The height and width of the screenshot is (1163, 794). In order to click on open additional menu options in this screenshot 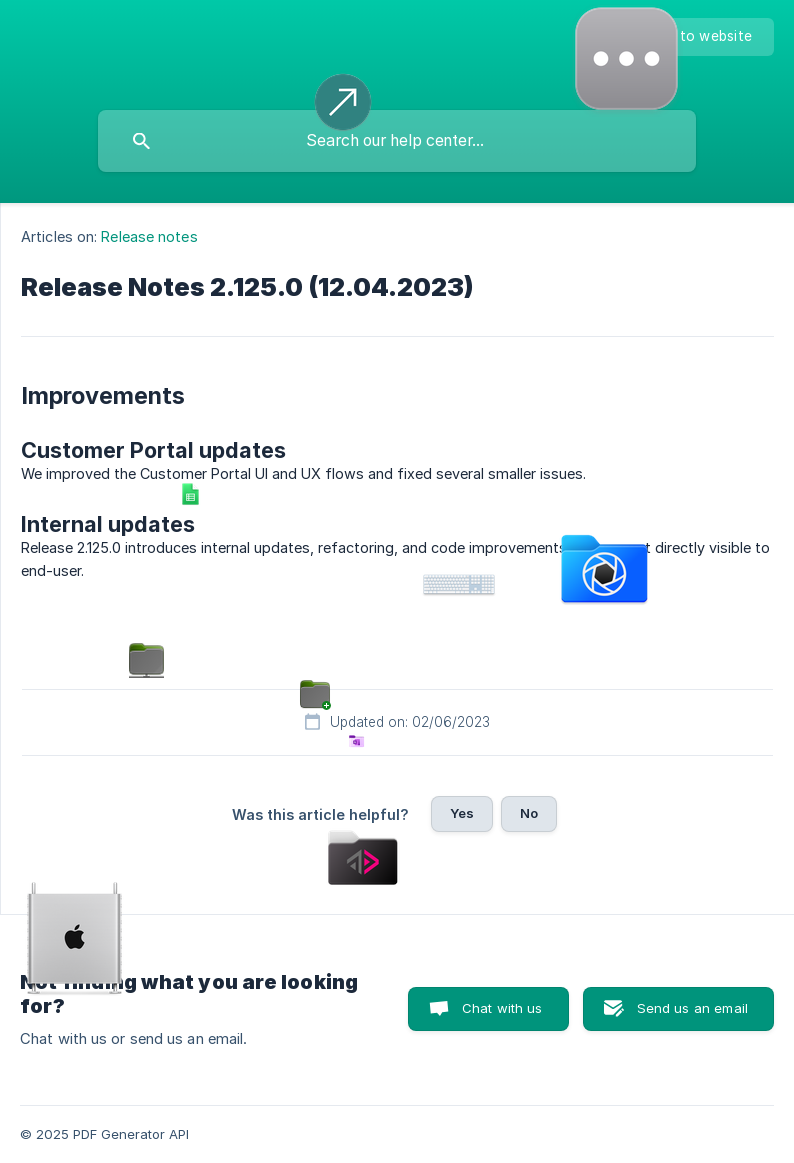, I will do `click(626, 60)`.